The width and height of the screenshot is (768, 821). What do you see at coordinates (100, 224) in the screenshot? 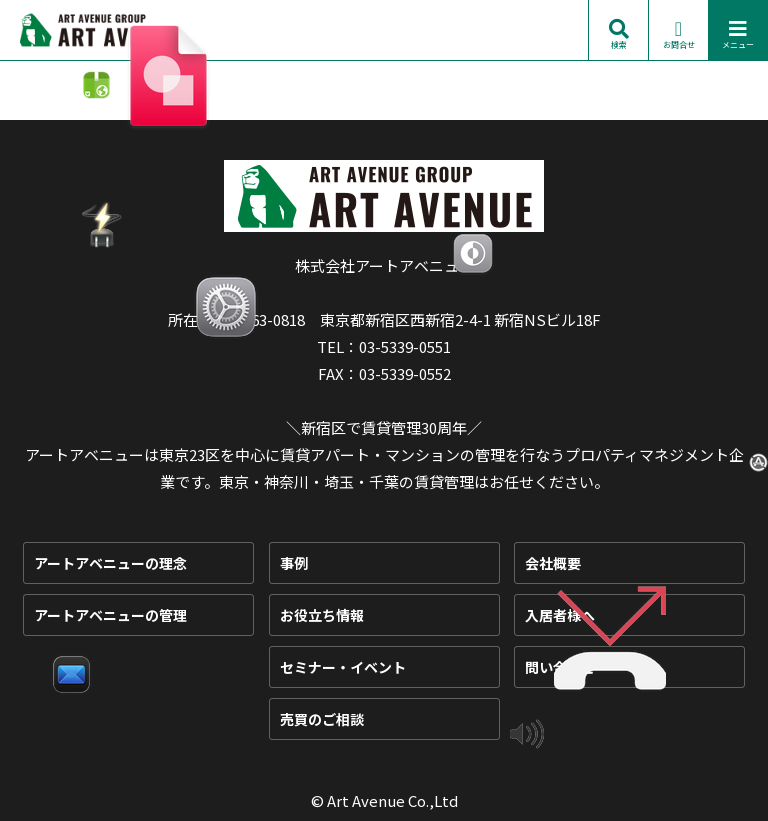
I see `indicates device is connected to power adapter` at bounding box center [100, 224].